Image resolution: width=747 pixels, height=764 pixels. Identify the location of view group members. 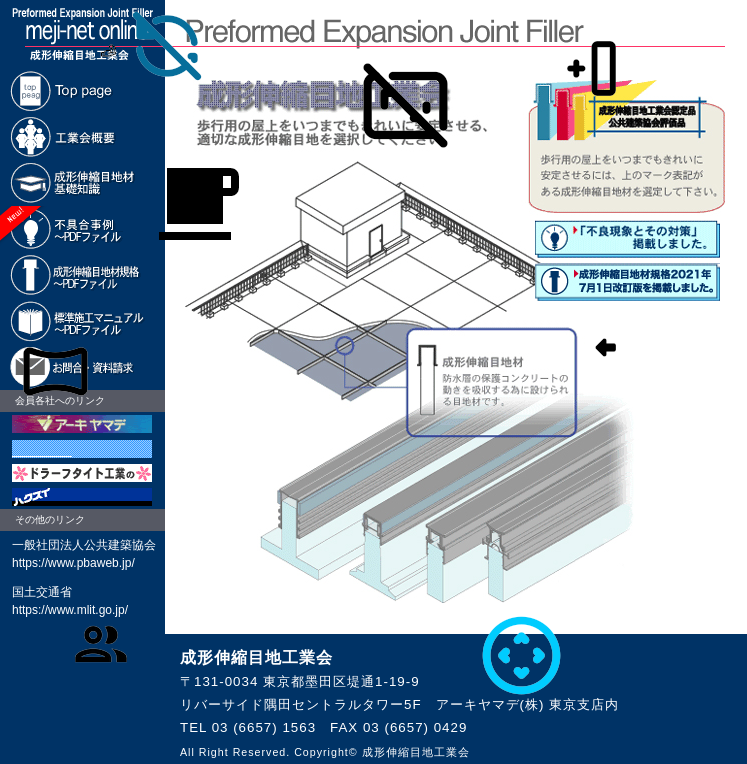
(101, 644).